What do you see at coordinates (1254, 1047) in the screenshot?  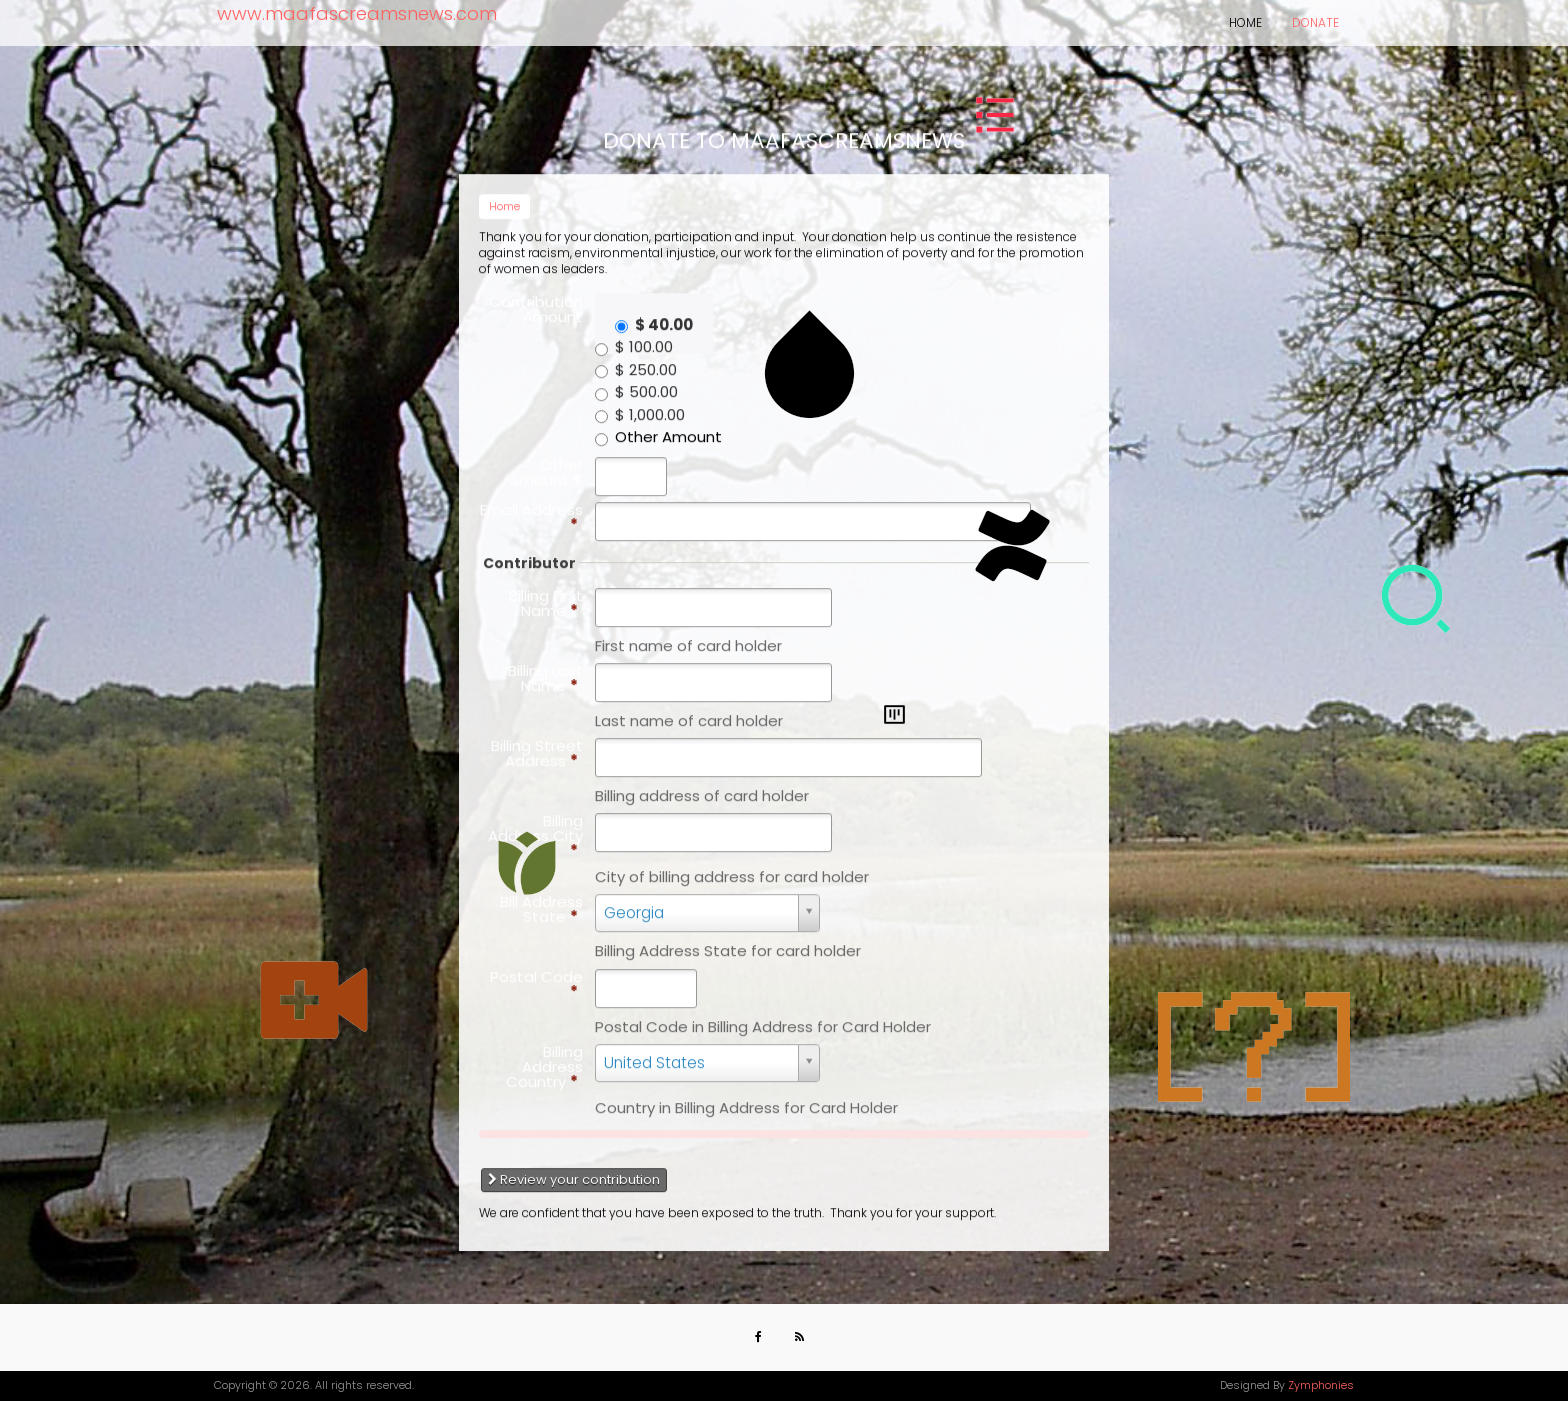 I see `visit the Philadelphia Inquirer website` at bounding box center [1254, 1047].